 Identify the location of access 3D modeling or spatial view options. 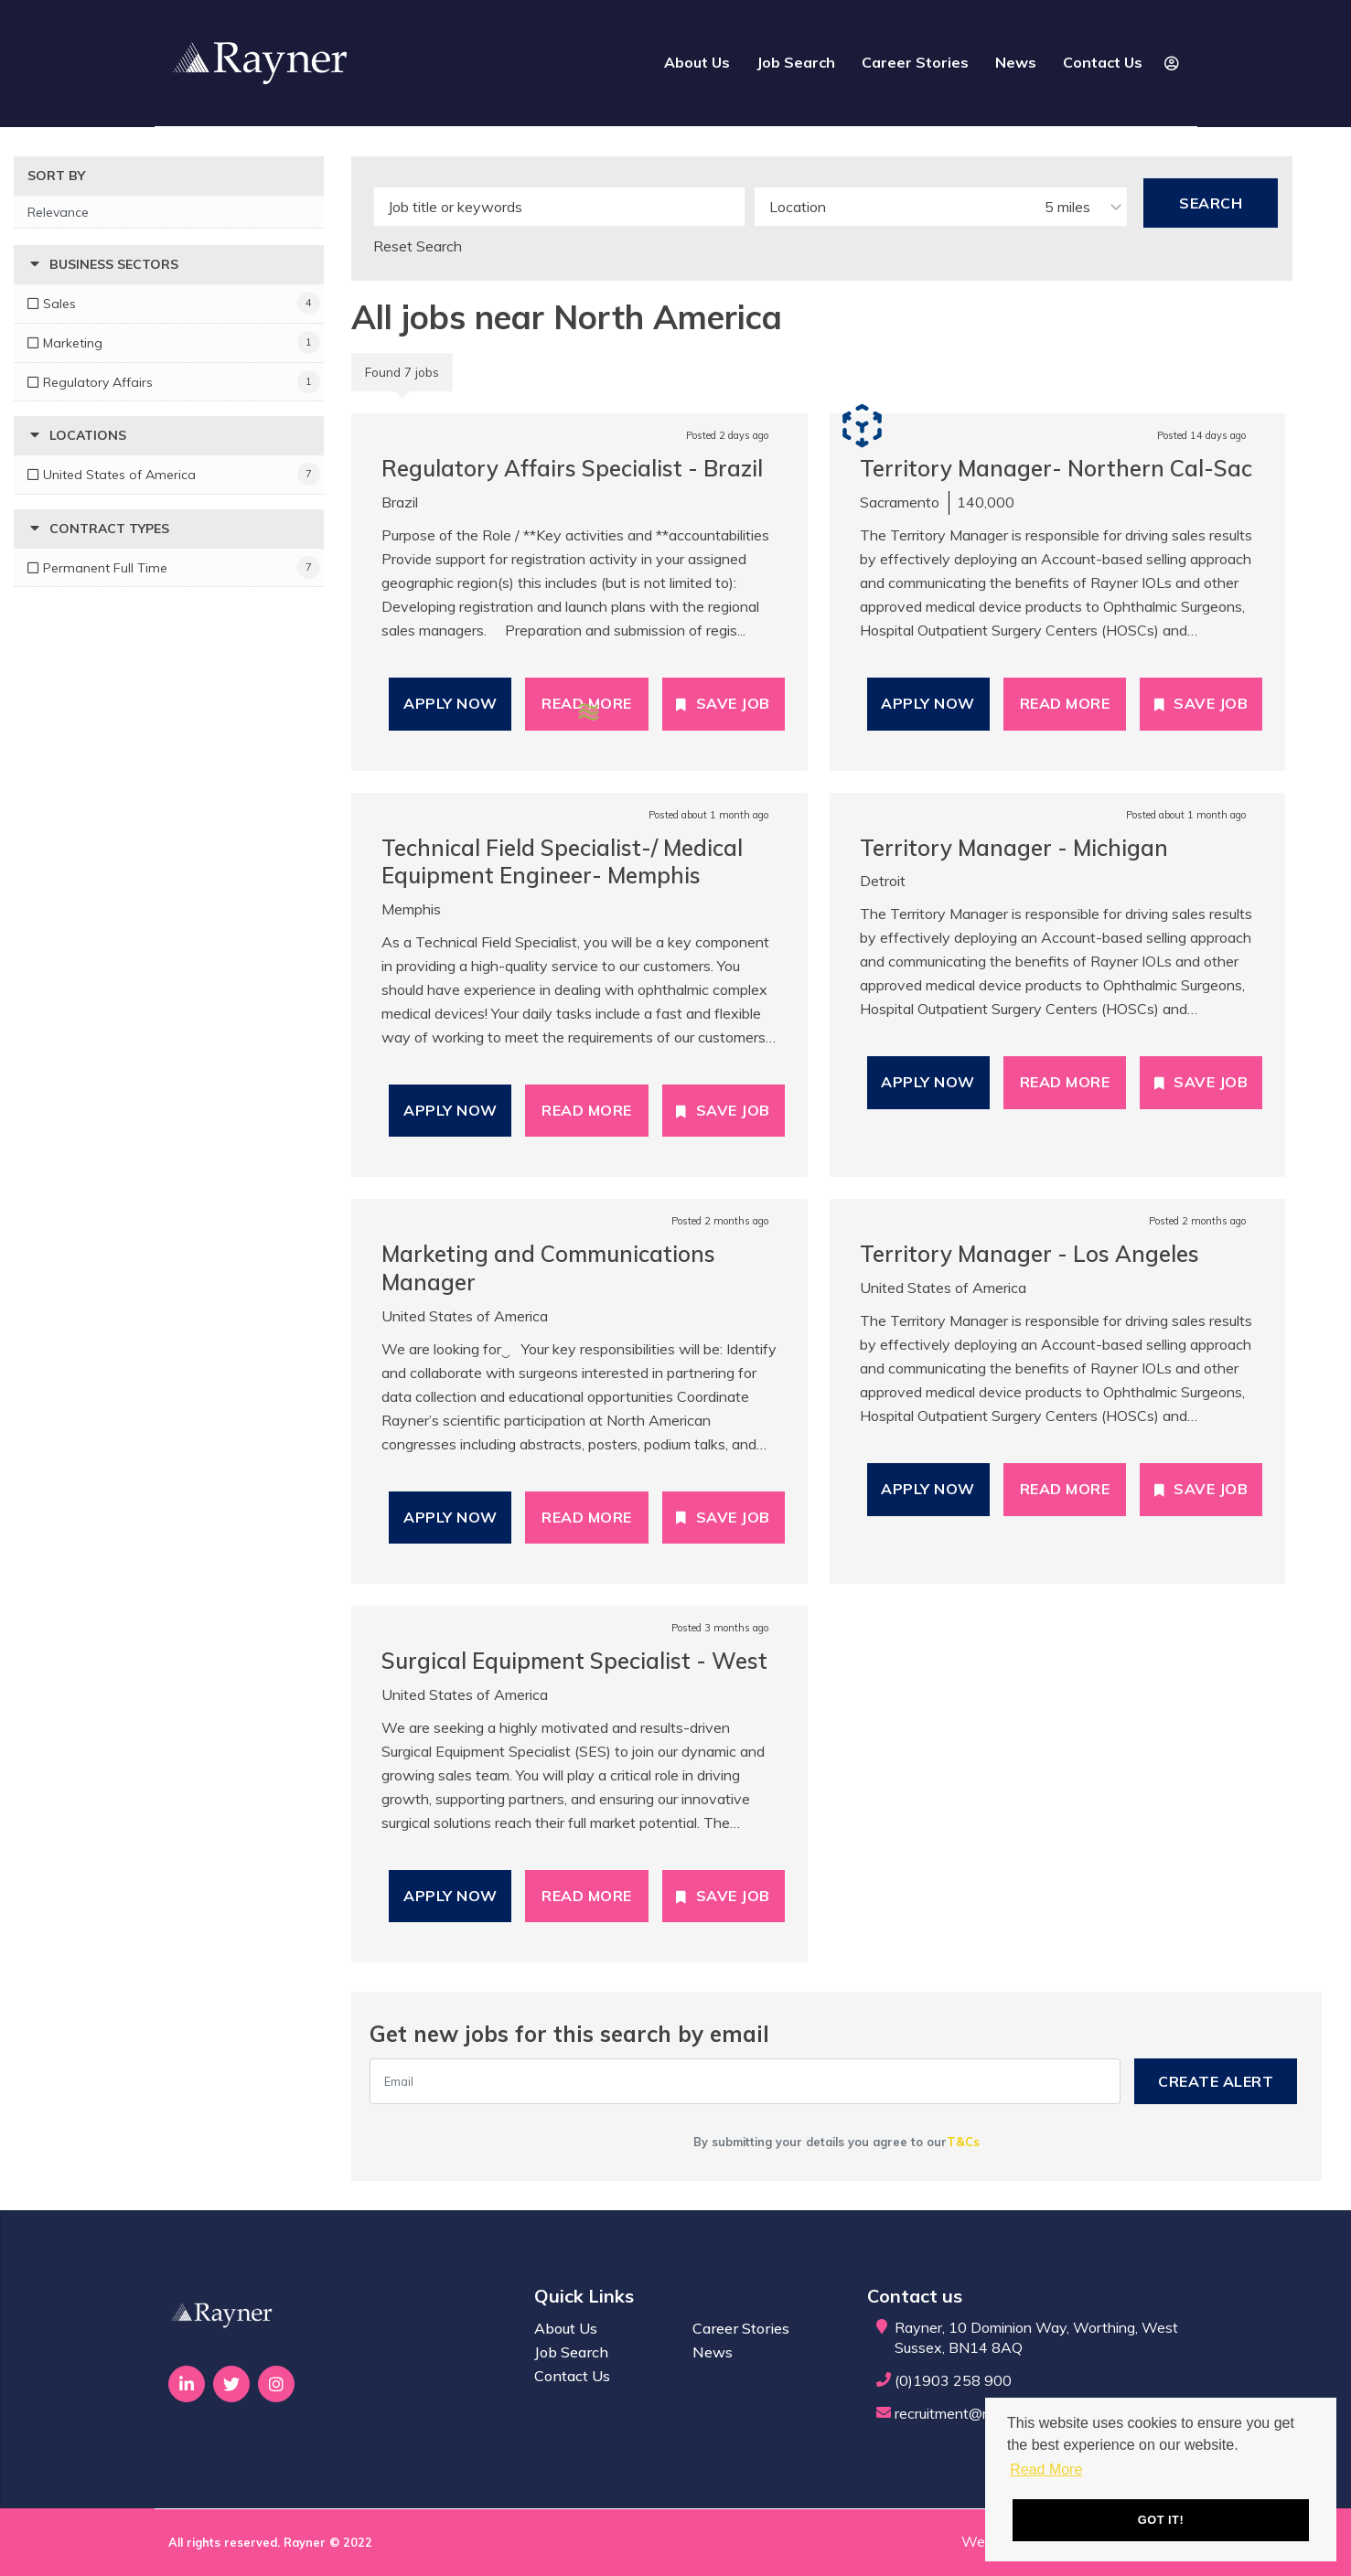
(862, 425).